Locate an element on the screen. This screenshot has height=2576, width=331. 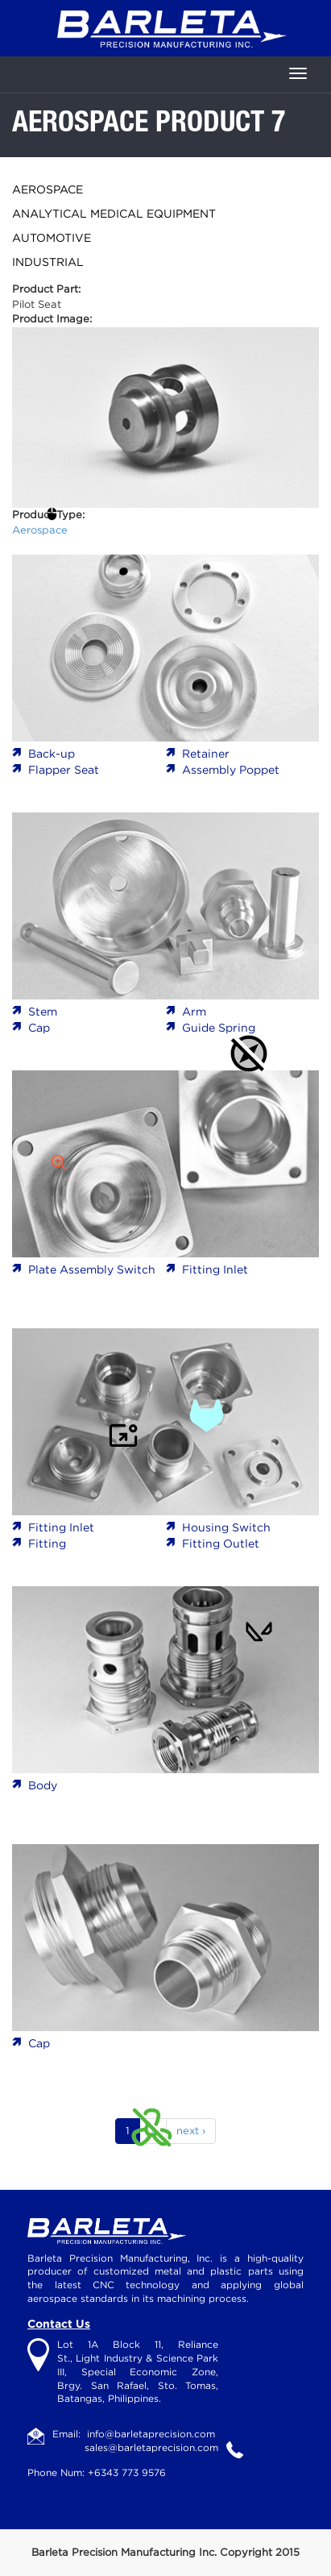
open gitlab repository is located at coordinates (206, 1415).